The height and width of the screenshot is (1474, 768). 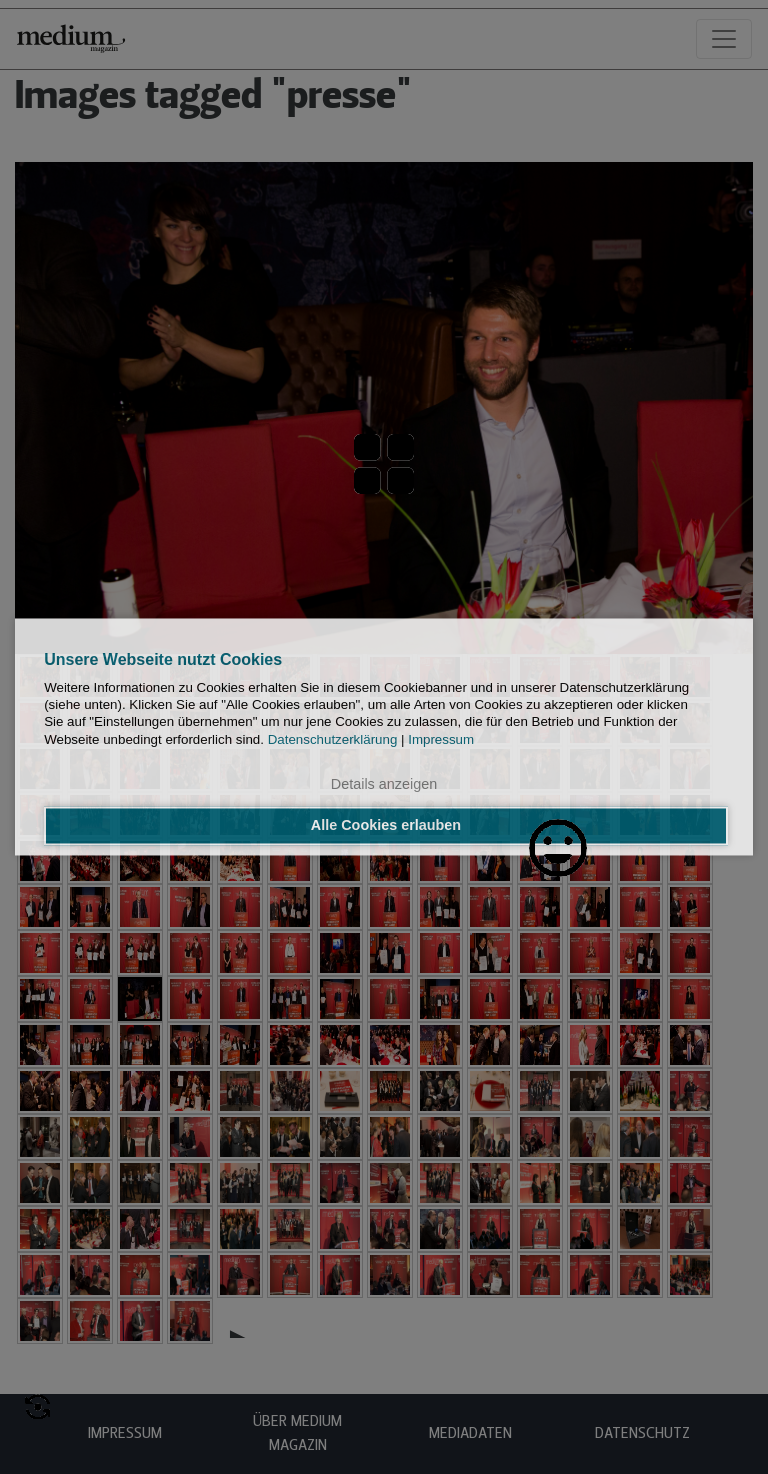 I want to click on view items in grid layout, so click(x=384, y=464).